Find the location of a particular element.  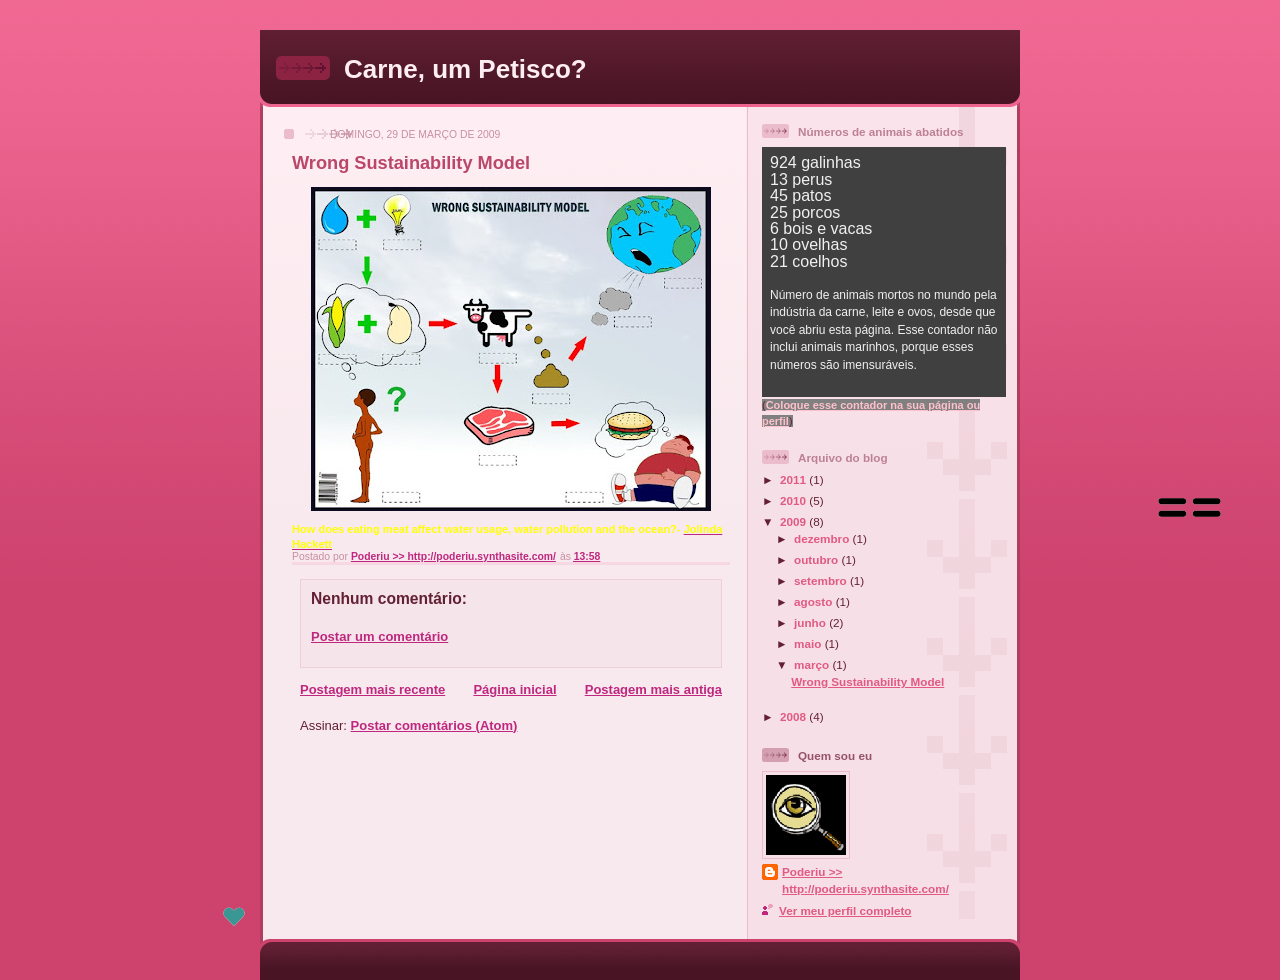

indicates equality or comparison between values is located at coordinates (1189, 507).